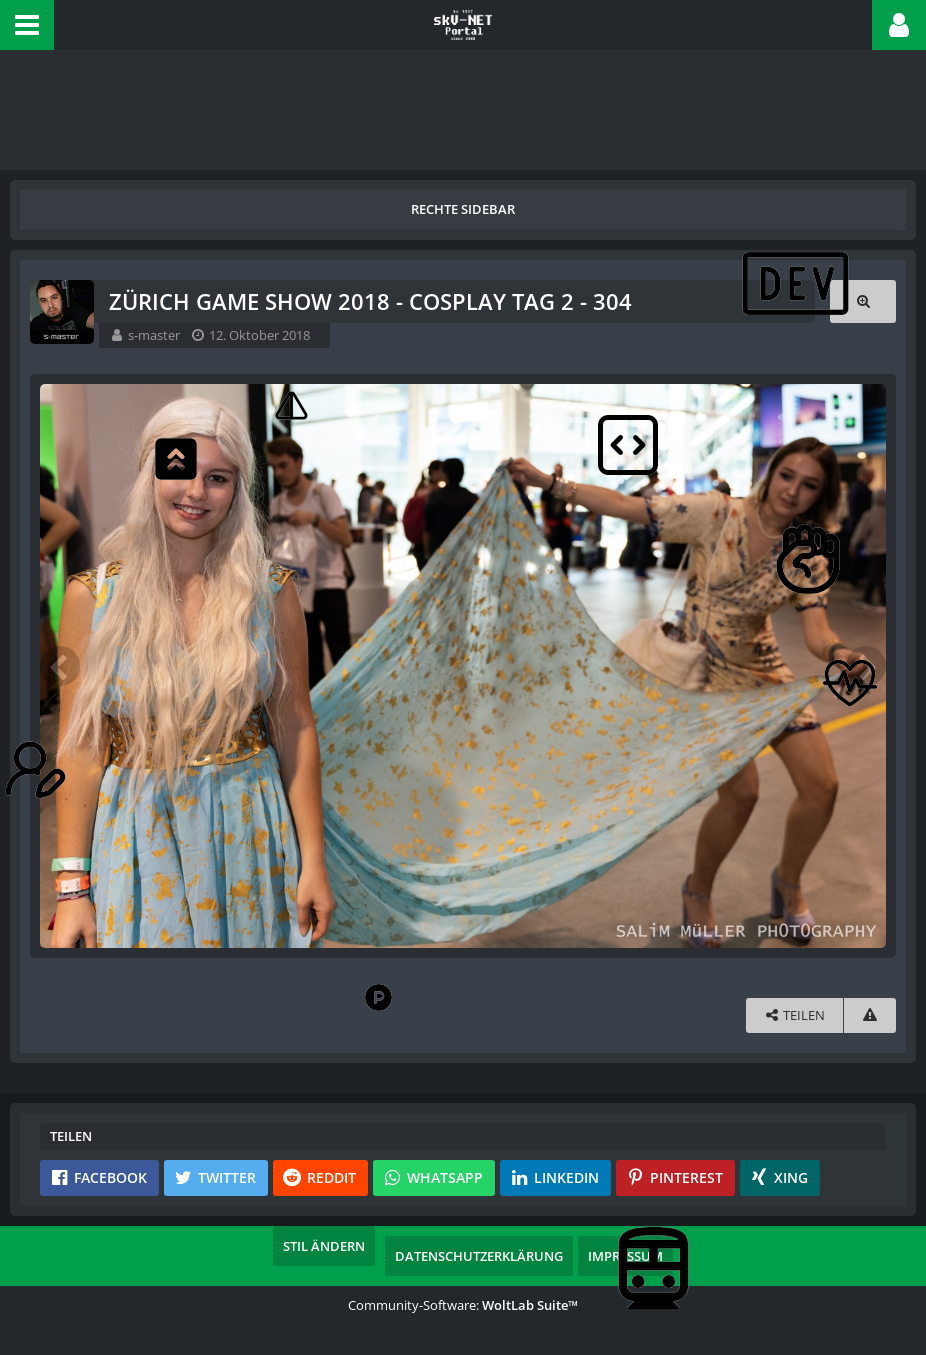 Image resolution: width=926 pixels, height=1355 pixels. What do you see at coordinates (176, 459) in the screenshot?
I see `scroll to top of page` at bounding box center [176, 459].